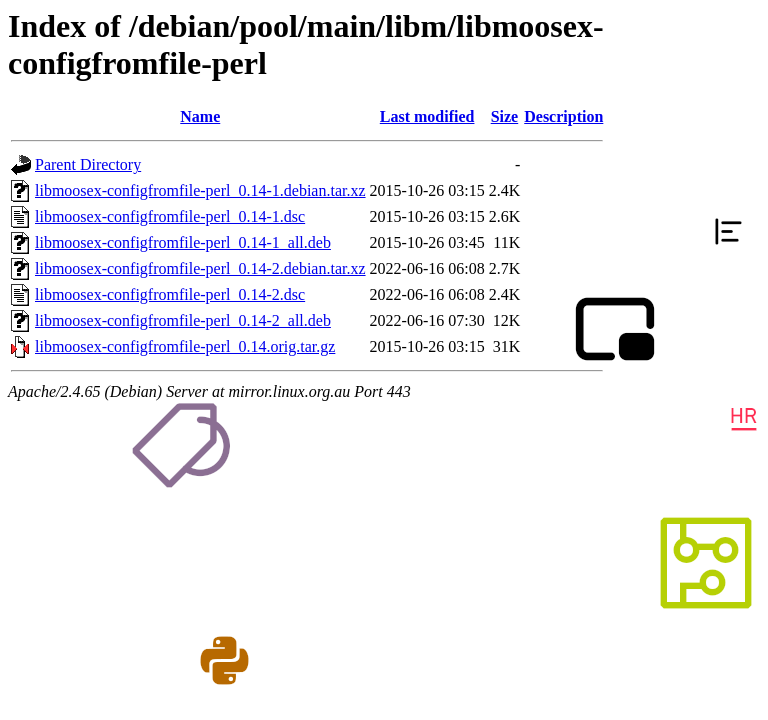 The image size is (768, 720). Describe the element at coordinates (224, 660) in the screenshot. I see `python file or project indicator` at that location.